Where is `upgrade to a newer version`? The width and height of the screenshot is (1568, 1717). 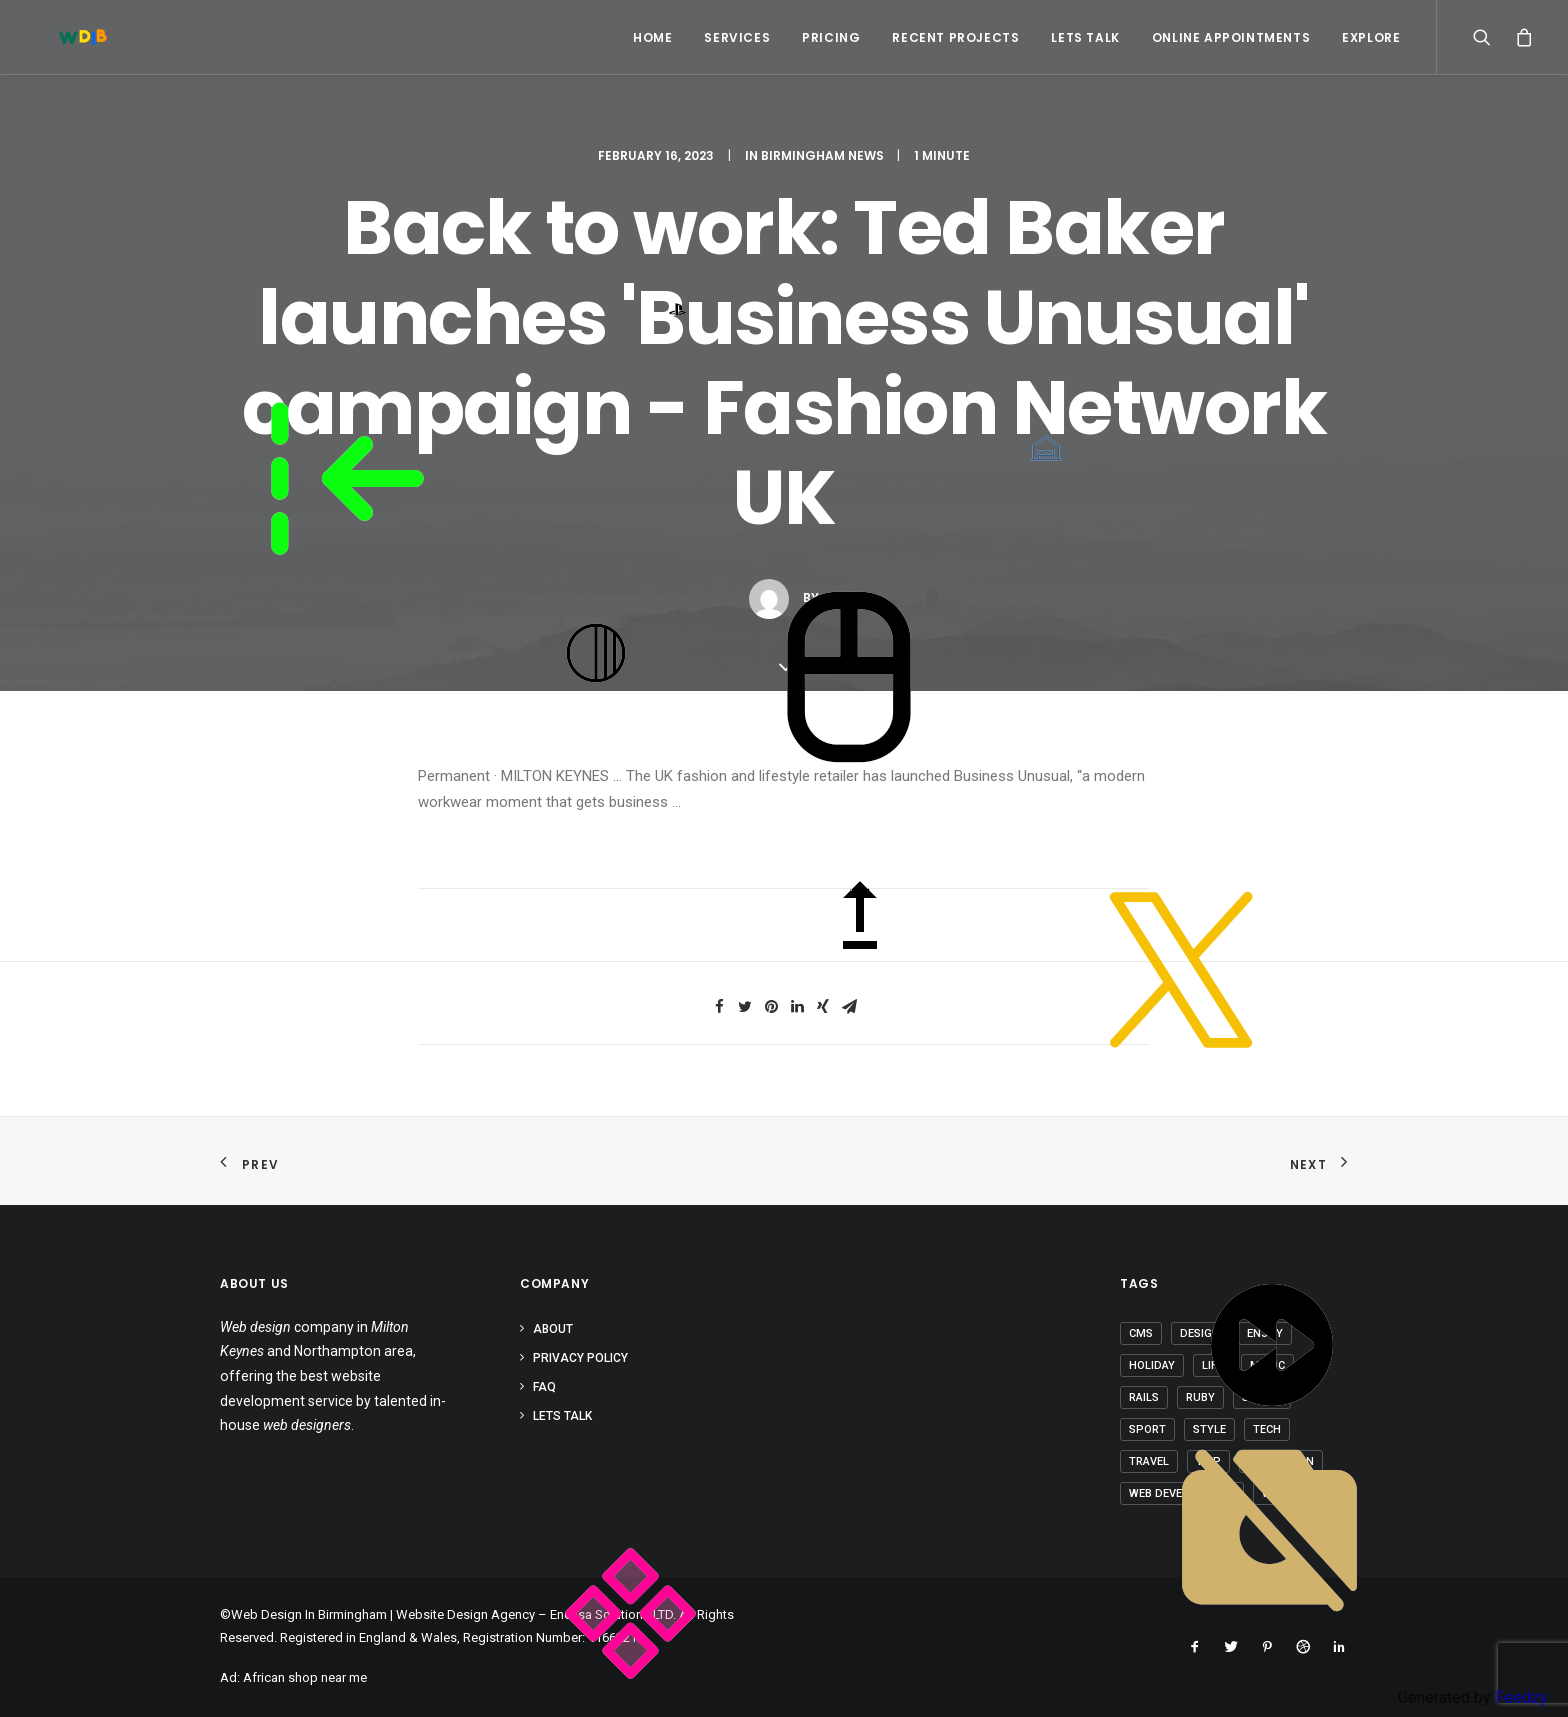
upgrade to a newer version is located at coordinates (860, 915).